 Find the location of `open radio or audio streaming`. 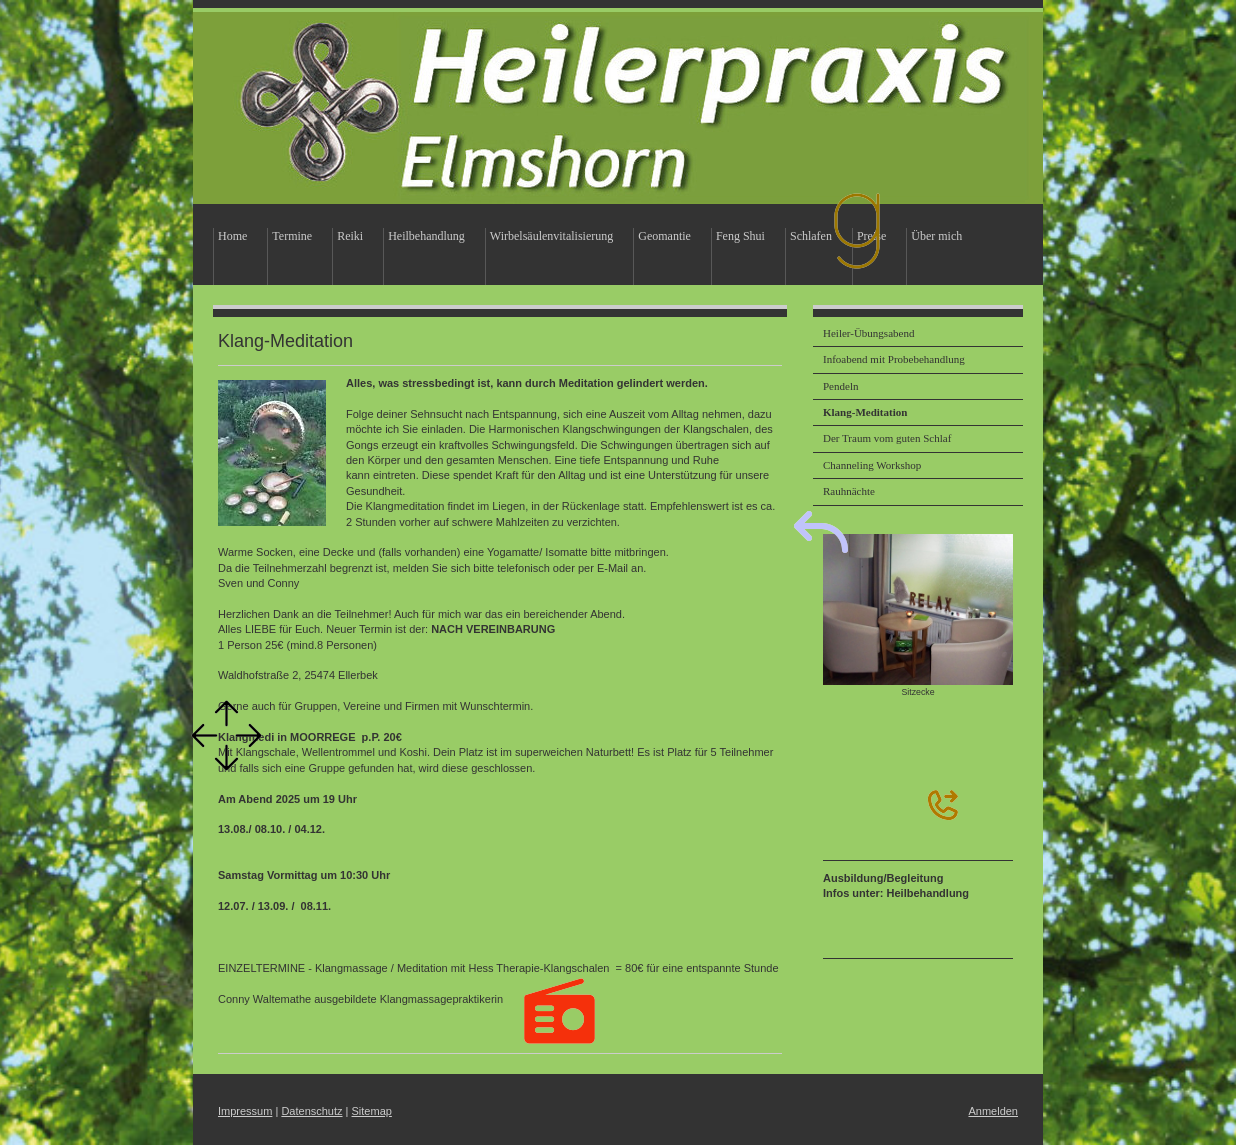

open radio or audio streaming is located at coordinates (559, 1016).